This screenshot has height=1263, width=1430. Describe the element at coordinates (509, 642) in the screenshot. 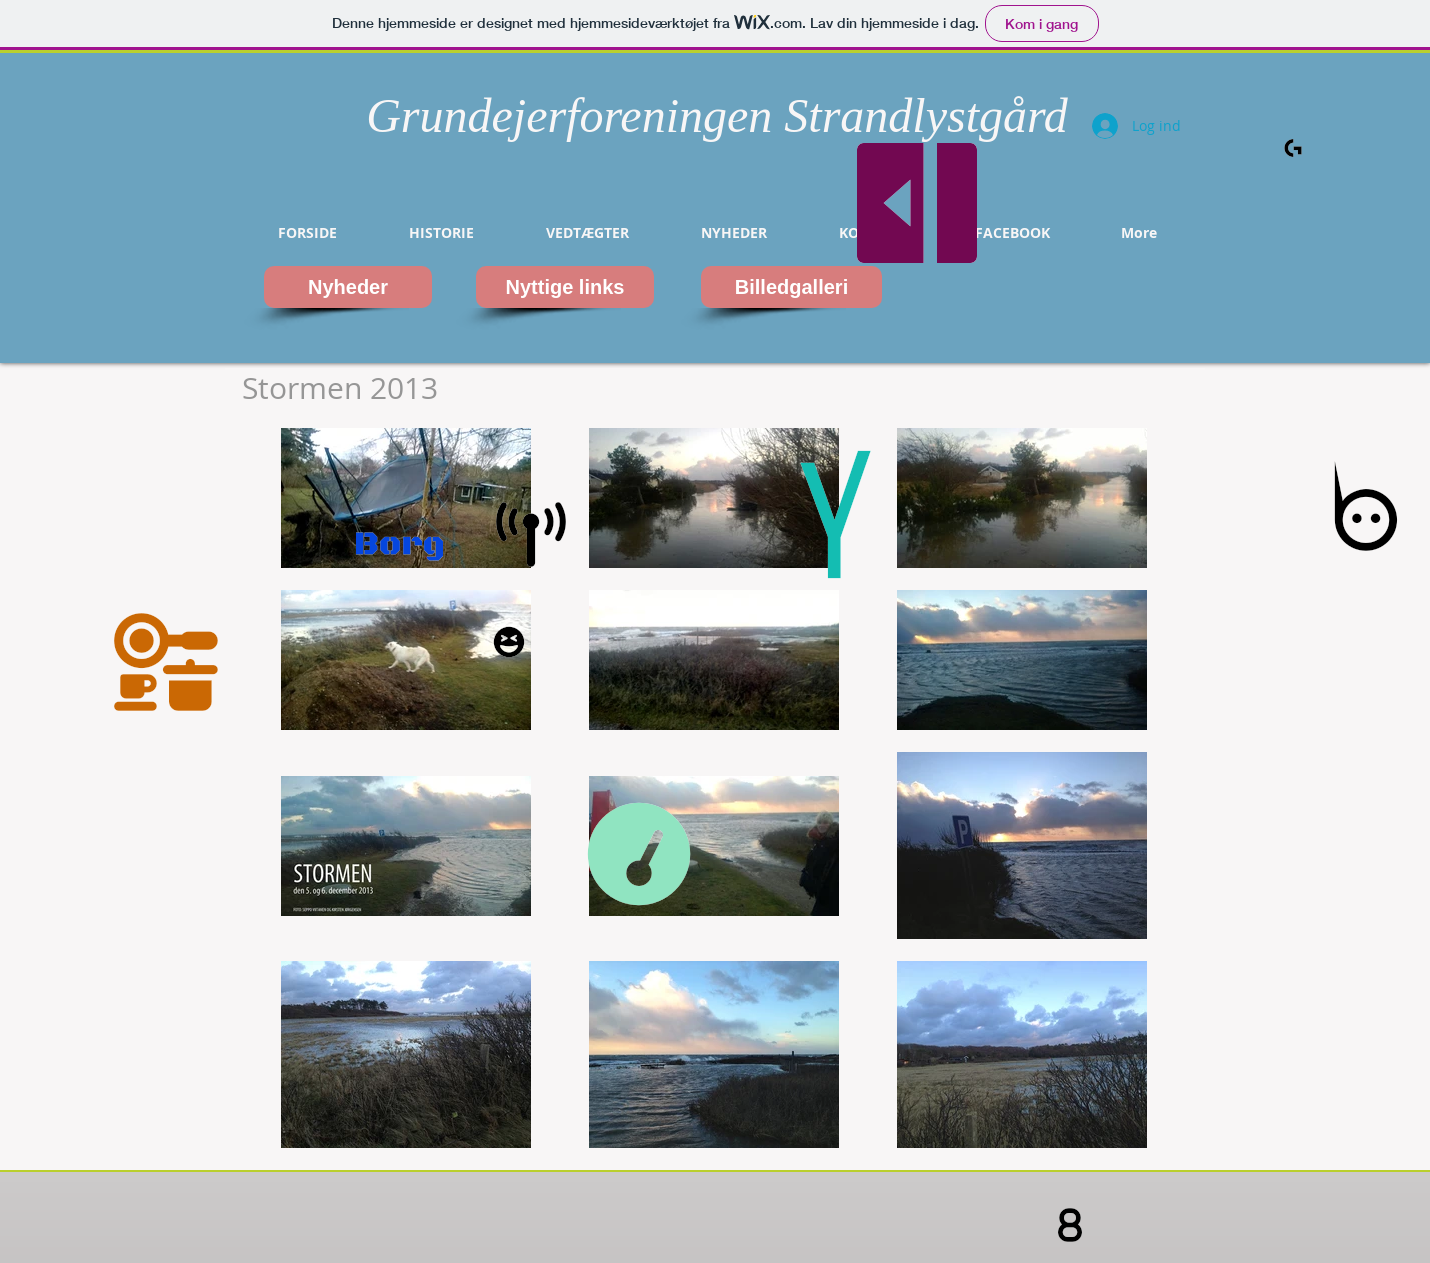

I see `react with a laughing emoji` at that location.